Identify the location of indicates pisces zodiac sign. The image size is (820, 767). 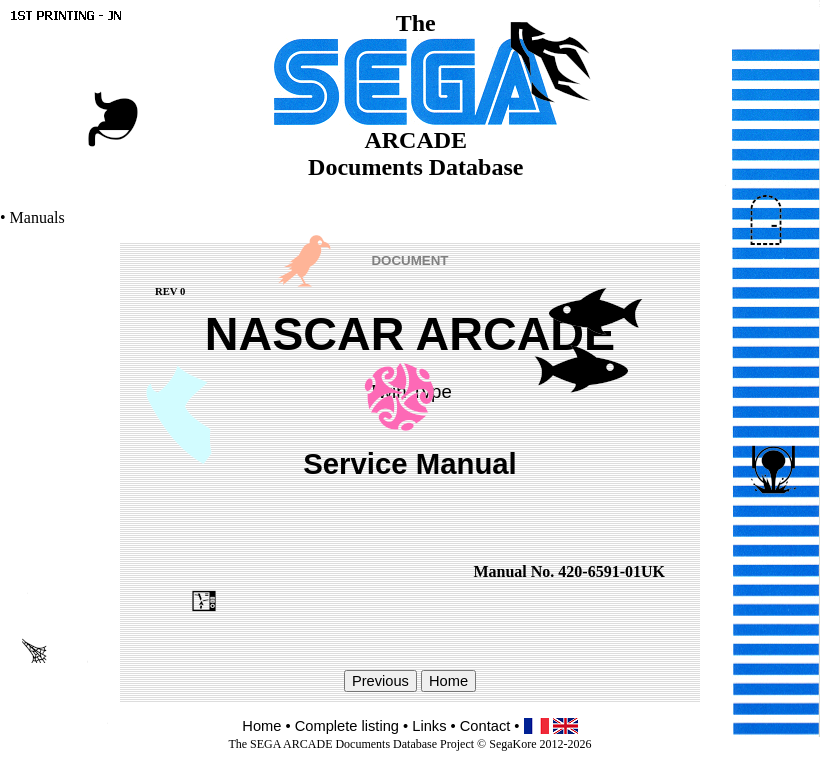
(588, 338).